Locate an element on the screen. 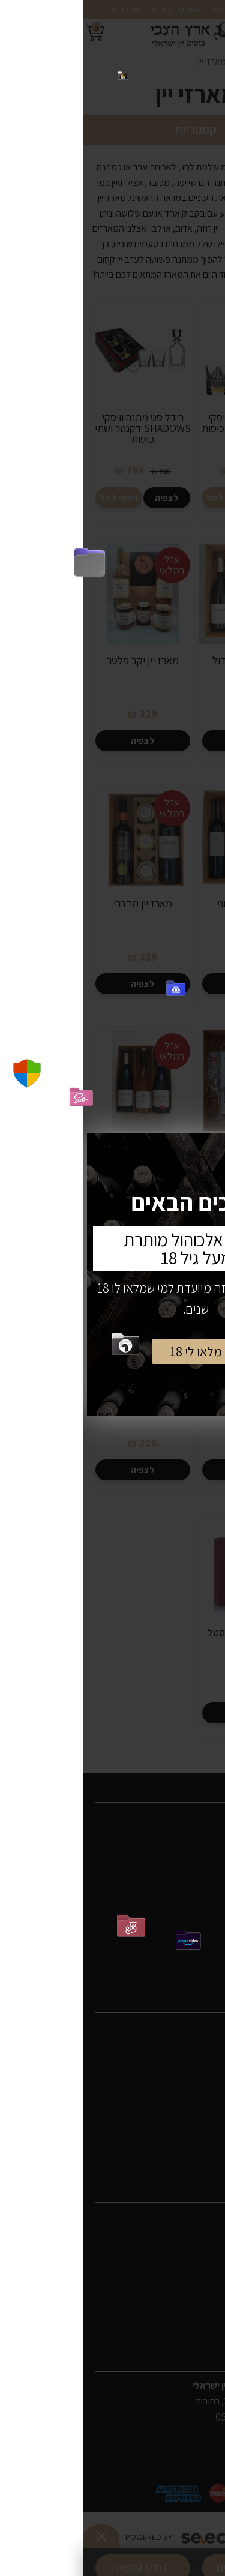 The height and width of the screenshot is (2576, 225). open a folder or directory is located at coordinates (89, 562).